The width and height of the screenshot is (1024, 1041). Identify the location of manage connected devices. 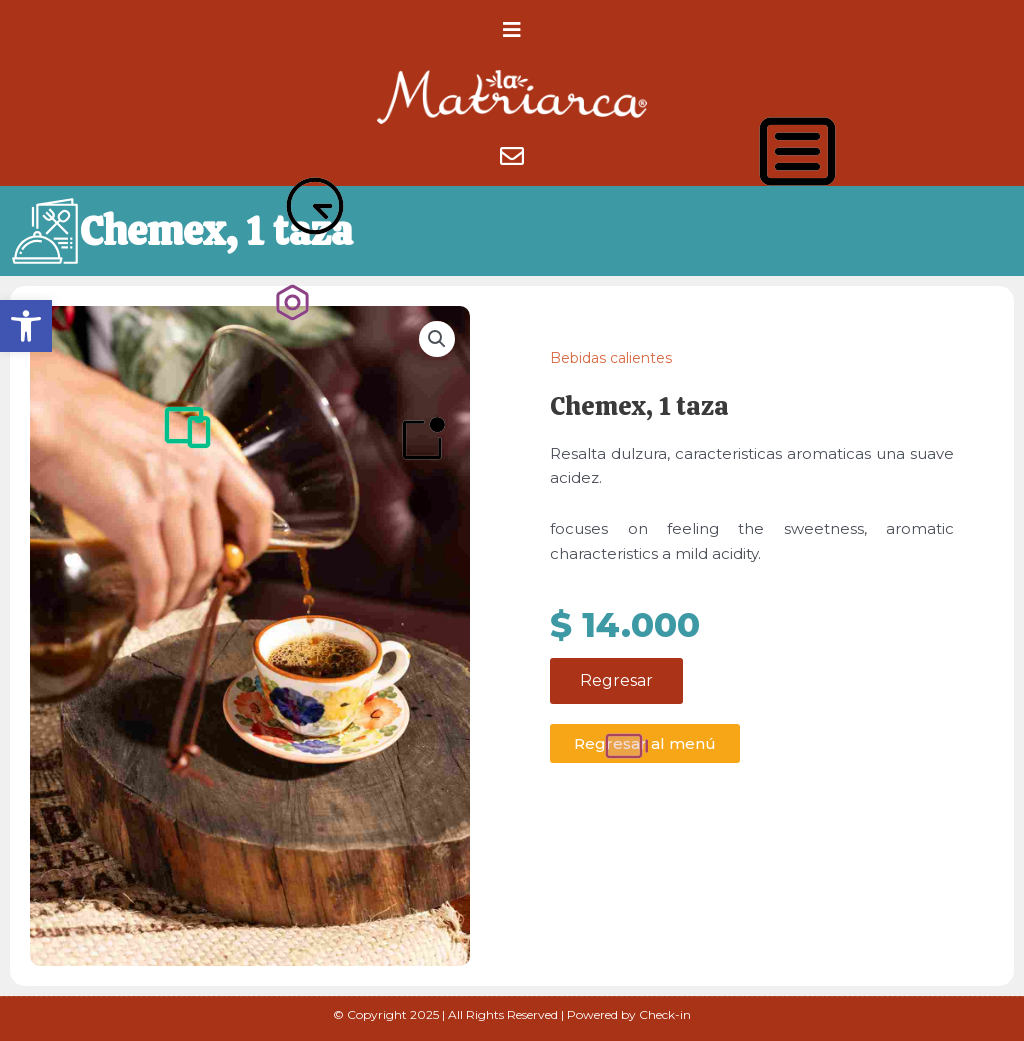
(187, 427).